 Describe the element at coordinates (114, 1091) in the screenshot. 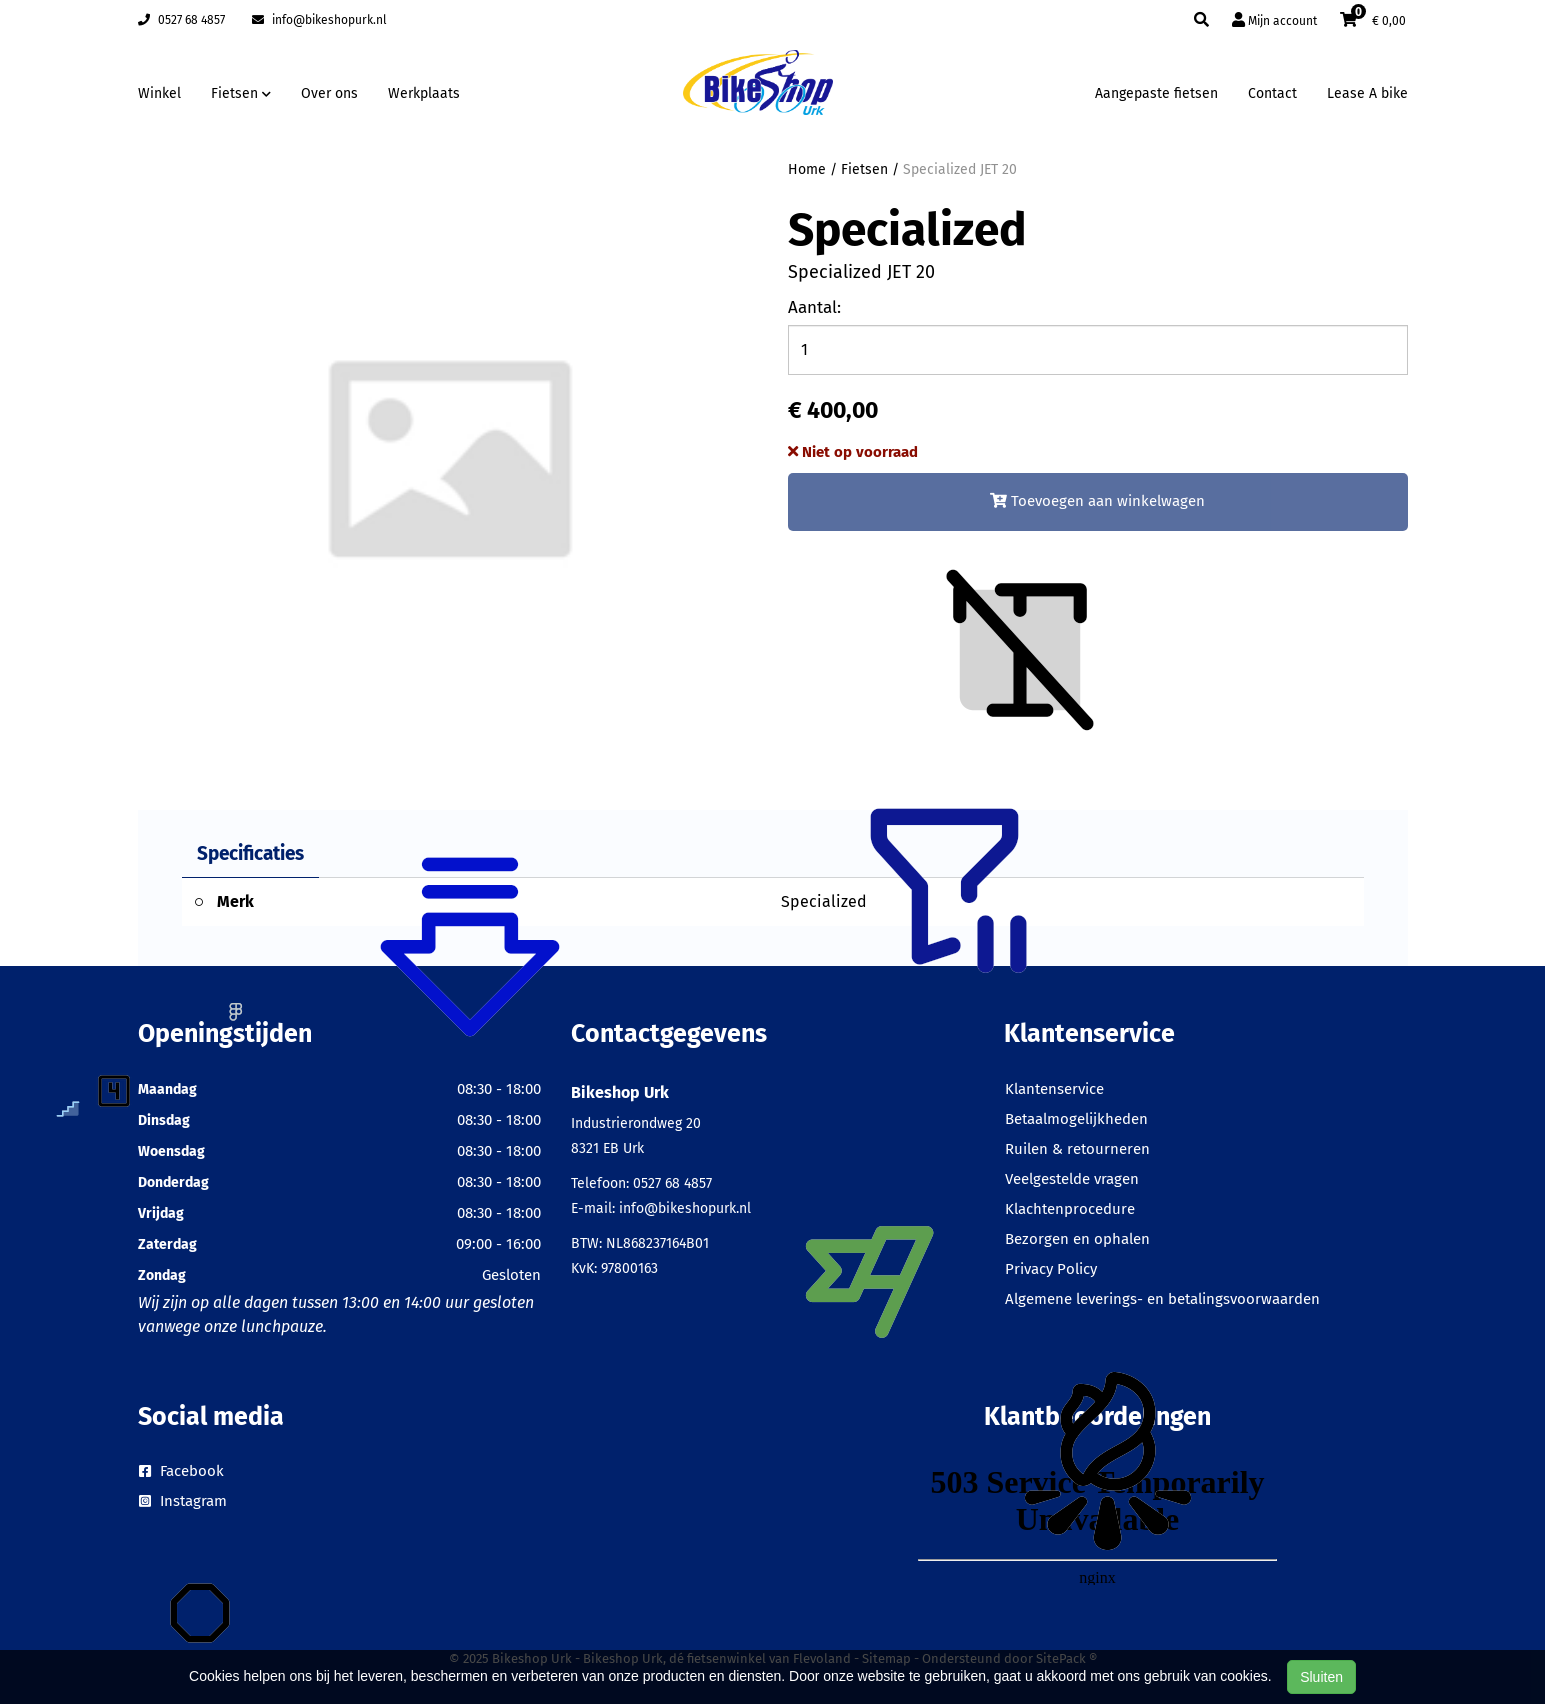

I see `select image filter option 4` at that location.